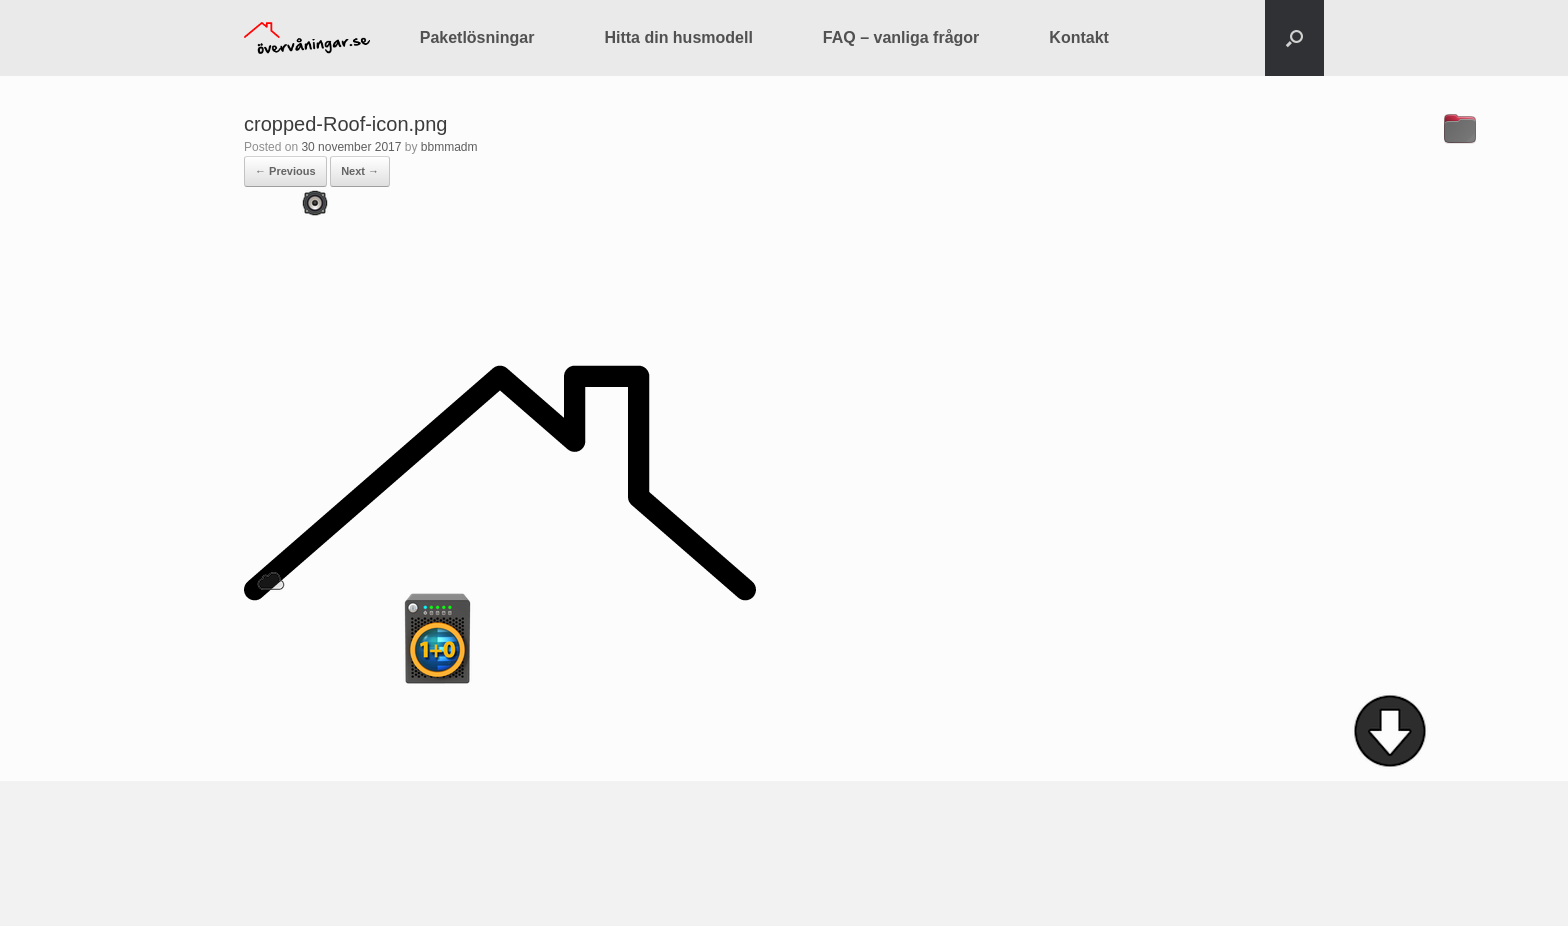  What do you see at coordinates (315, 203) in the screenshot?
I see `adjust speaker or audio output settings` at bounding box center [315, 203].